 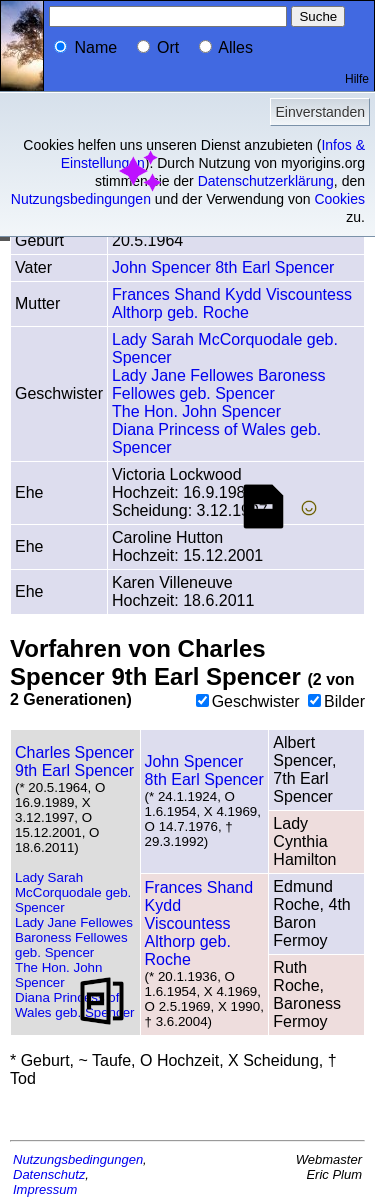 I want to click on indicates AI-generated or enhanced content, so click(x=141, y=171).